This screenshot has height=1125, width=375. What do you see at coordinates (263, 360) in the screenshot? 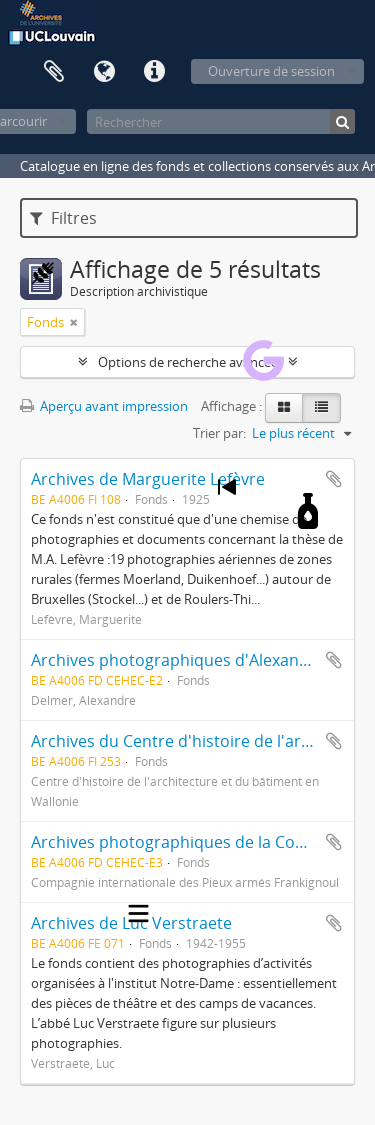
I see `sign in with Google` at bounding box center [263, 360].